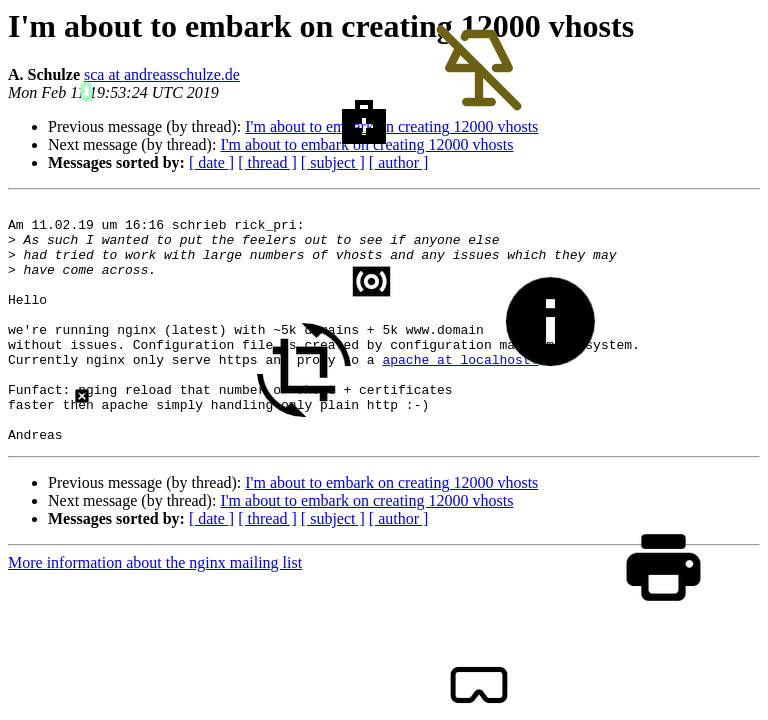 This screenshot has width=768, height=720. Describe the element at coordinates (663, 567) in the screenshot. I see `print this document` at that location.